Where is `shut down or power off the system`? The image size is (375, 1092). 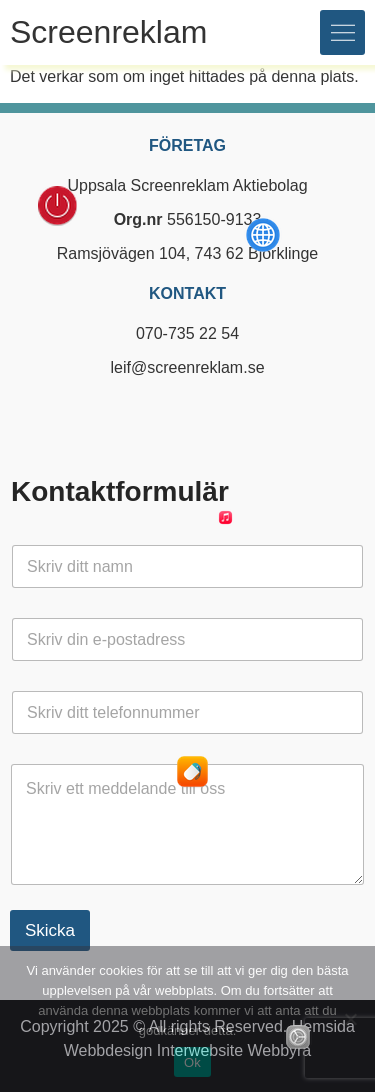
shut down or power off the system is located at coordinates (58, 206).